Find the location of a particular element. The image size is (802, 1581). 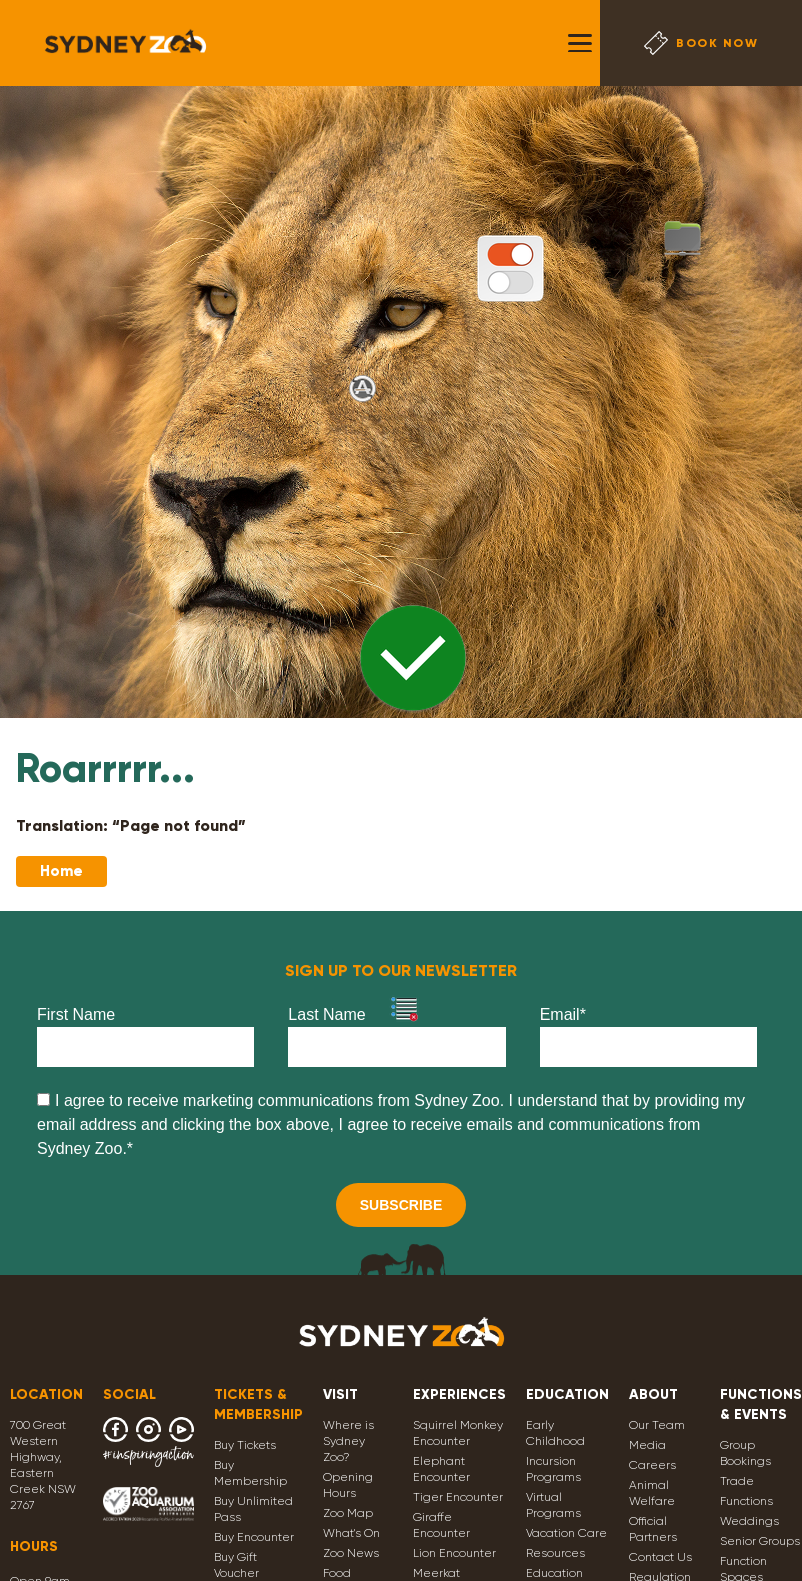

access files stored on a remote server is located at coordinates (682, 237).